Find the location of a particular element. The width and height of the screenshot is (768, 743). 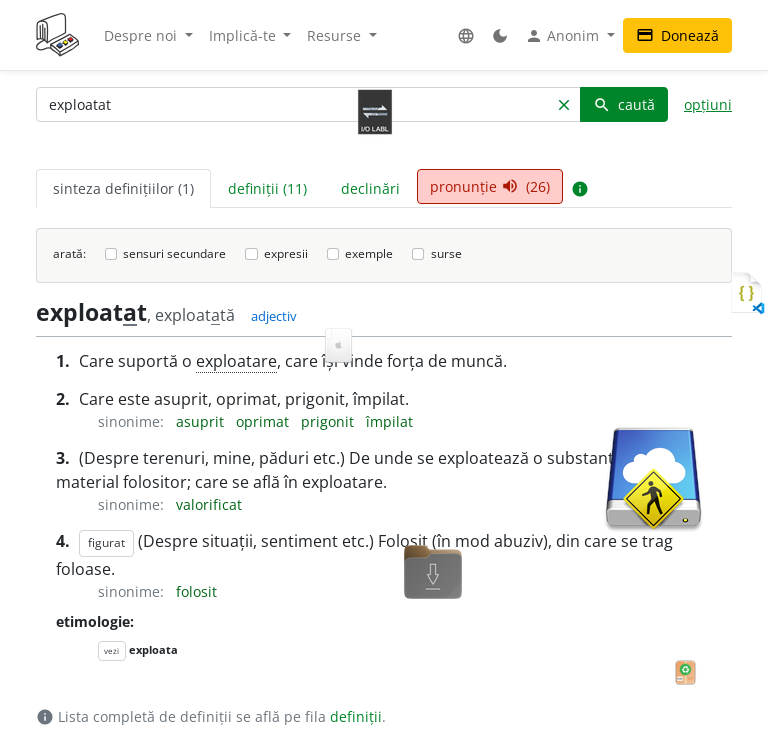

access your downloads folder is located at coordinates (433, 572).